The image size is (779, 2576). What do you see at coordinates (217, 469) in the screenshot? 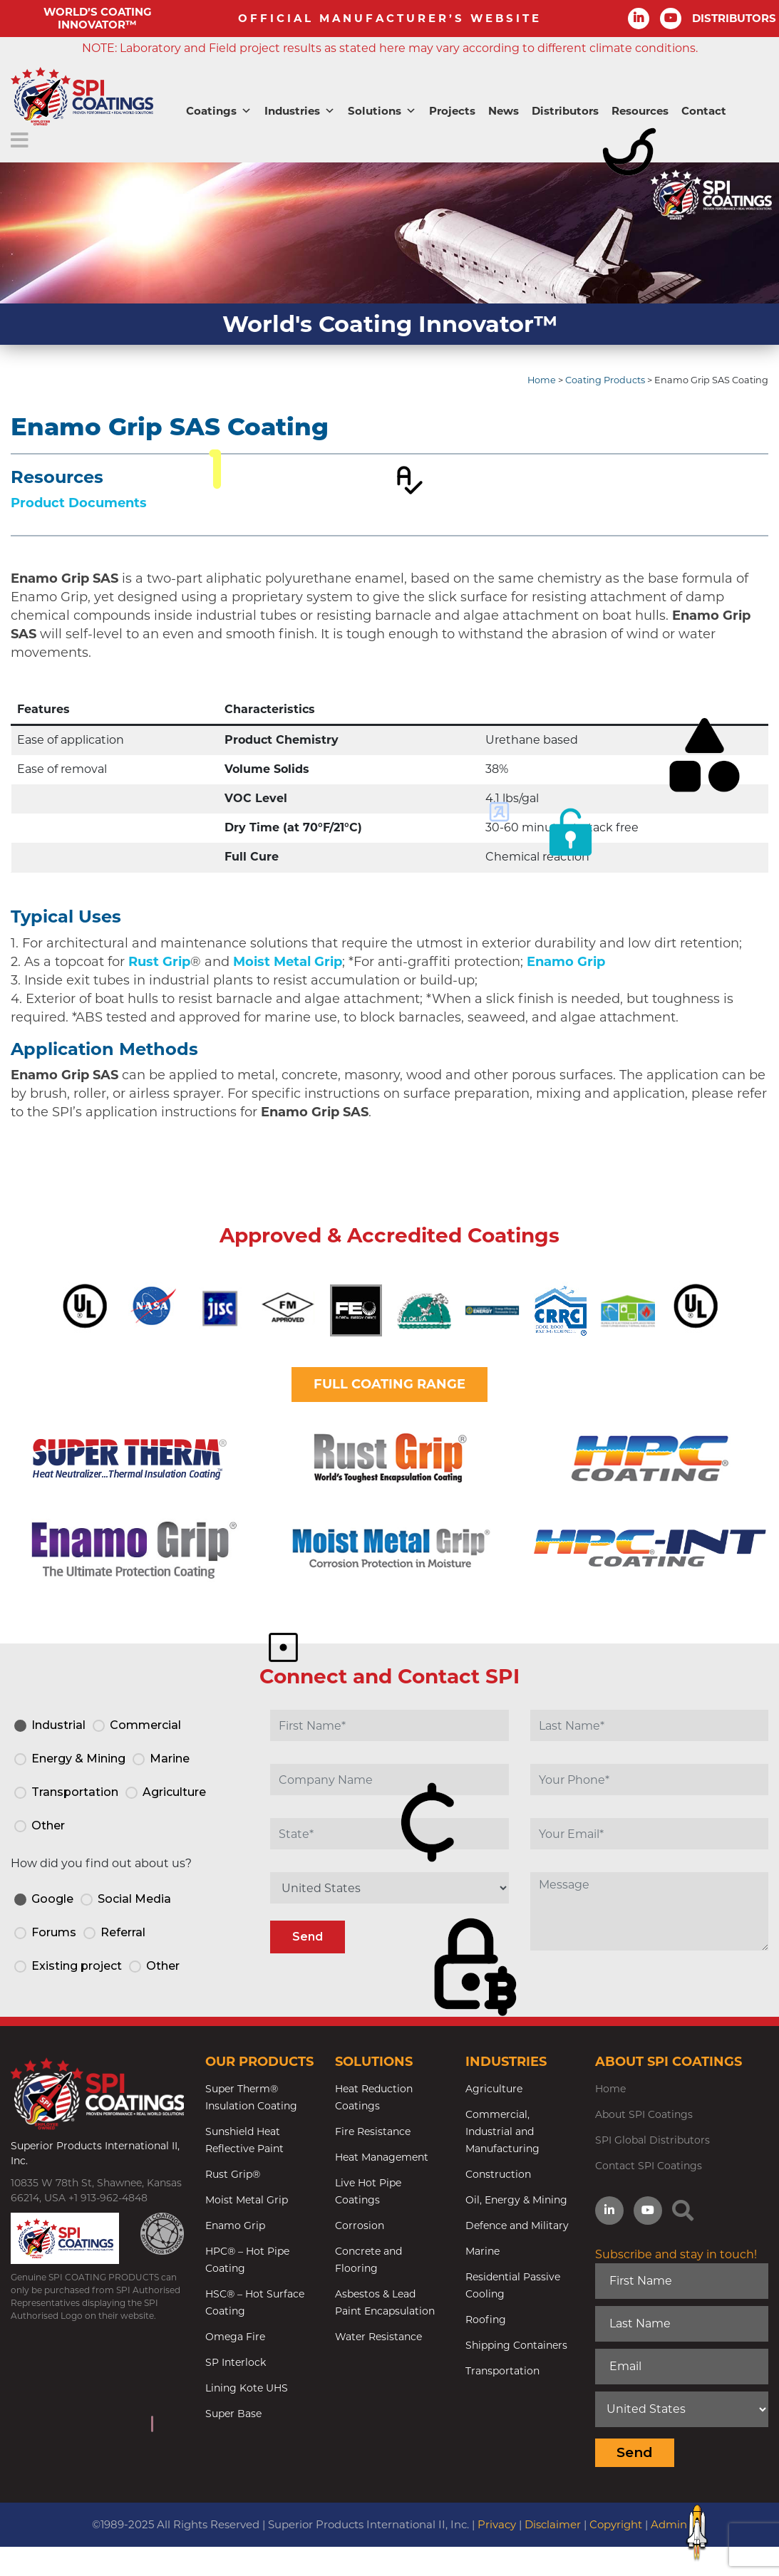
I see `indicates first item or top priority` at bounding box center [217, 469].